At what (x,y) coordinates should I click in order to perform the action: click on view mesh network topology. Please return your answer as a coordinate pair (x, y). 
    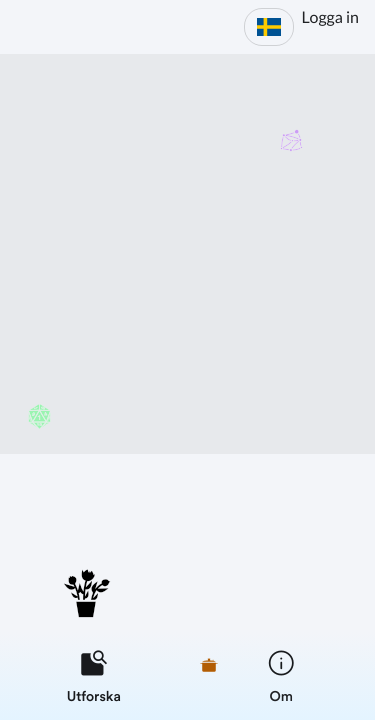
    Looking at the image, I should click on (291, 140).